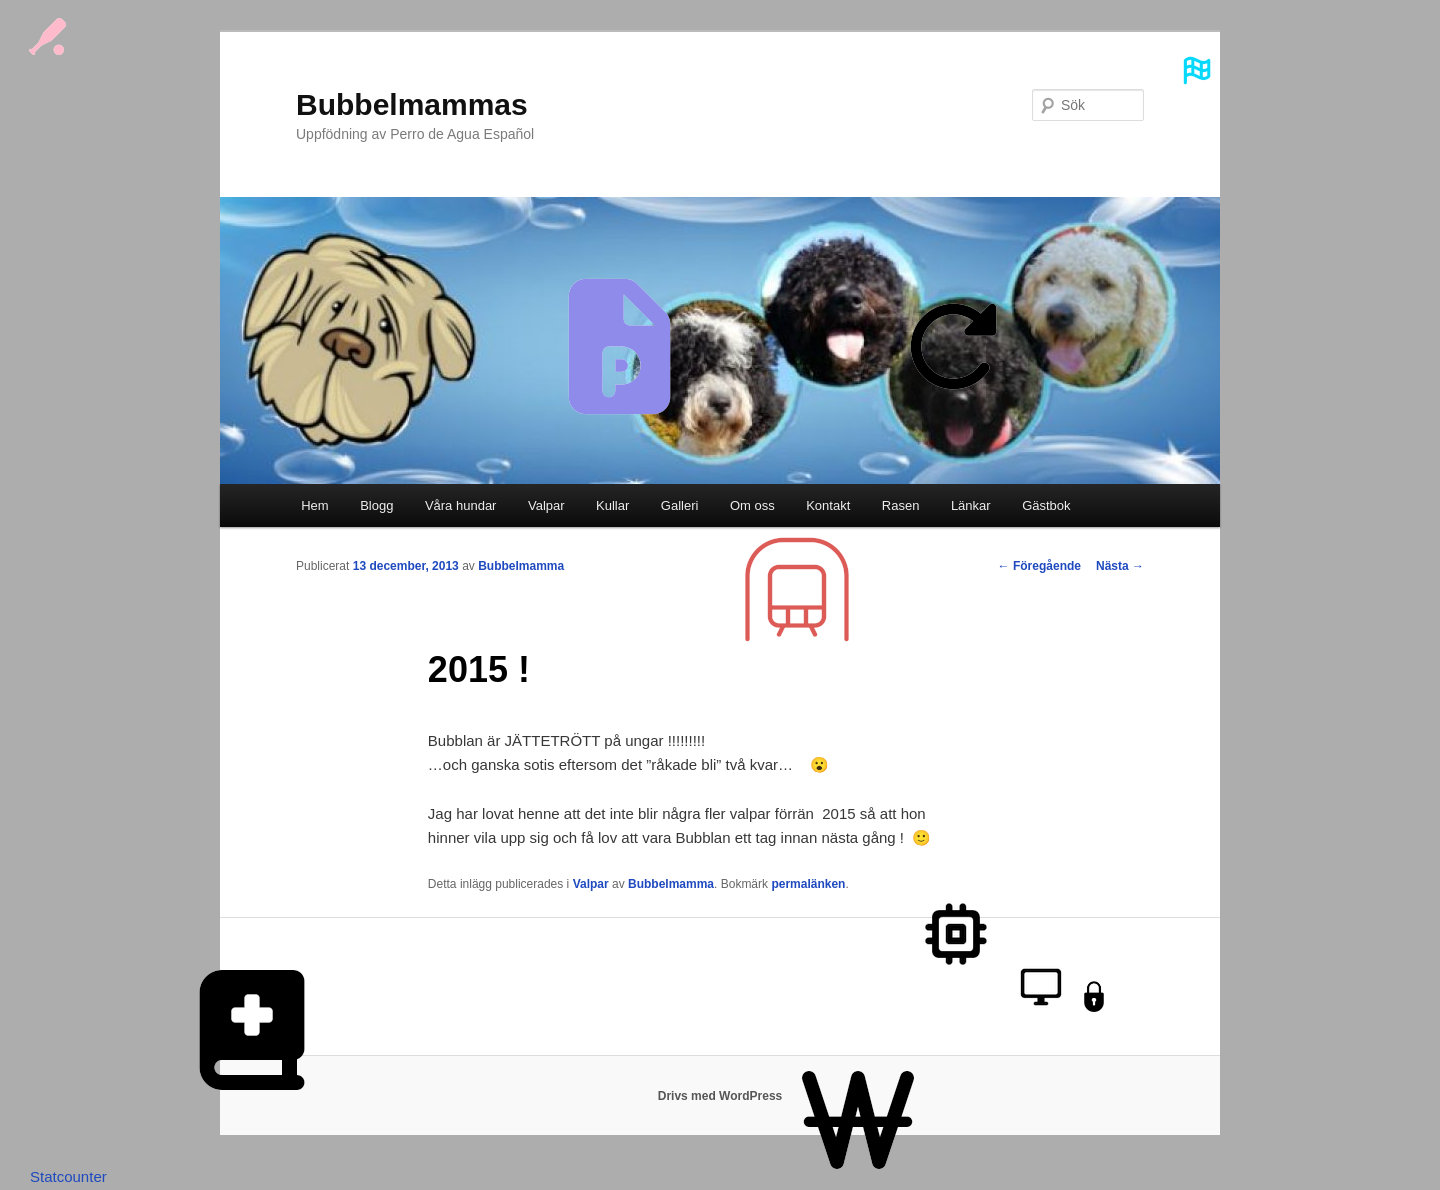 This screenshot has width=1440, height=1190. Describe the element at coordinates (953, 346) in the screenshot. I see `redo the last undone action` at that location.